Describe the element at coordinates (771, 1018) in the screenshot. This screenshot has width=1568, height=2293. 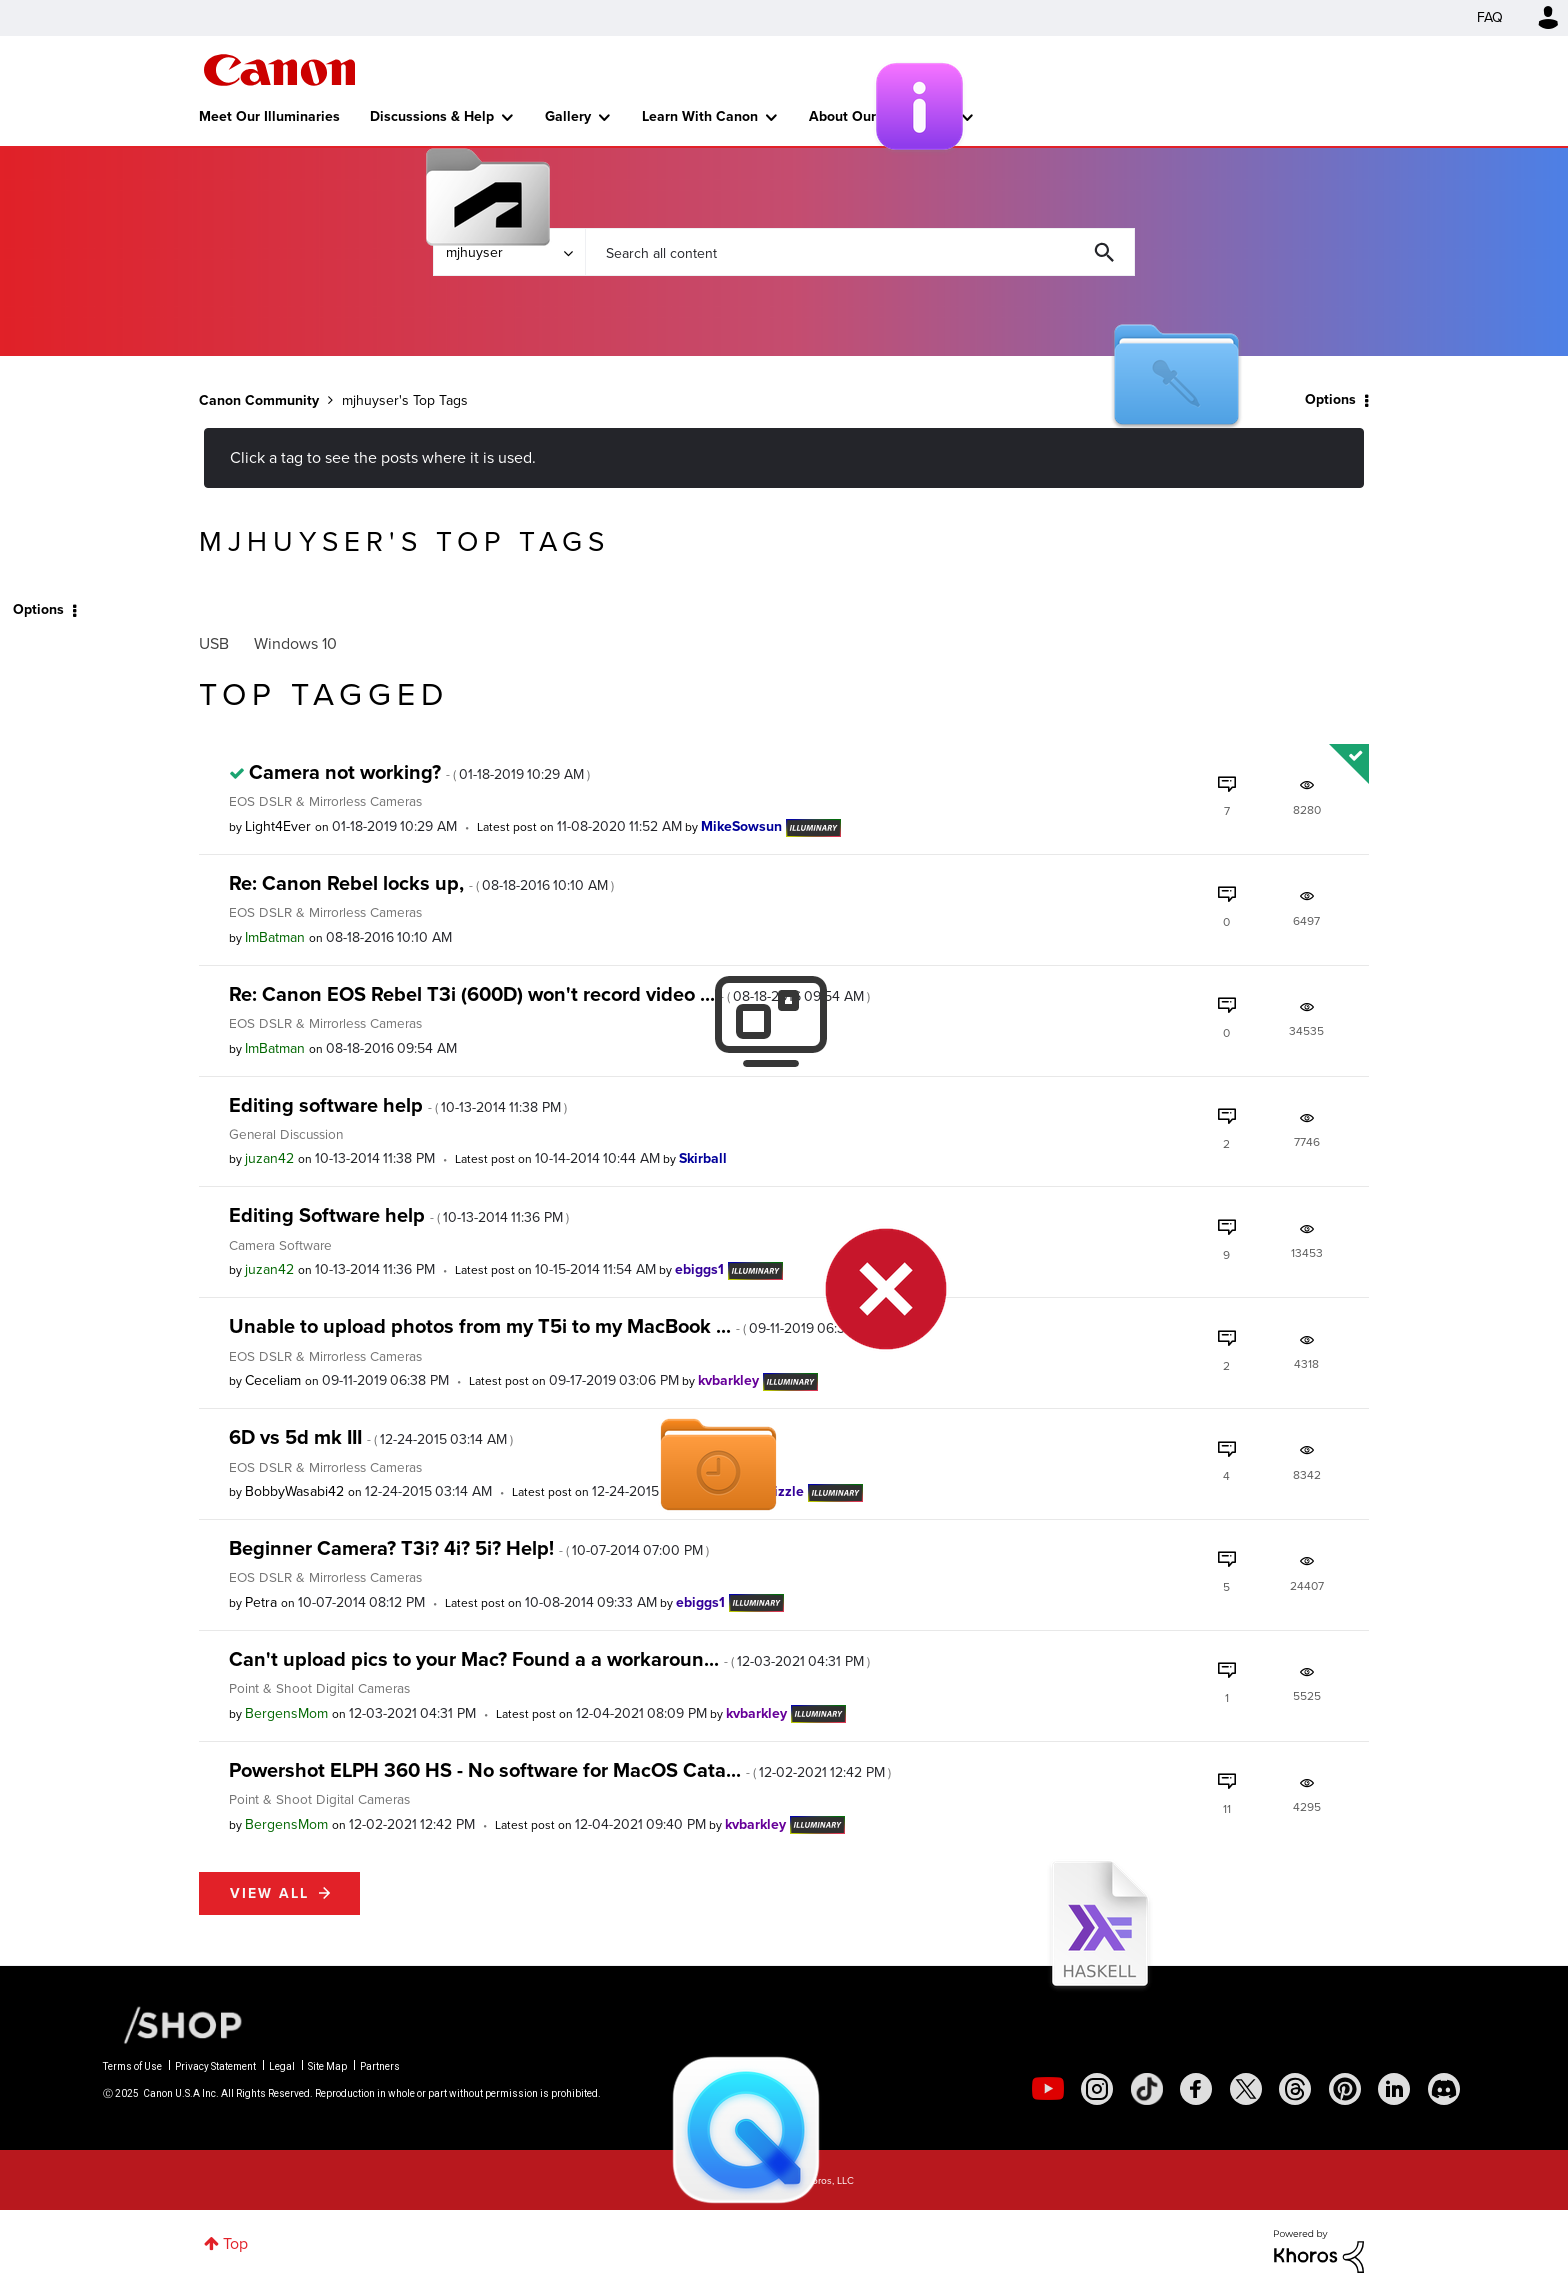
I see `access remote desktop settings` at that location.